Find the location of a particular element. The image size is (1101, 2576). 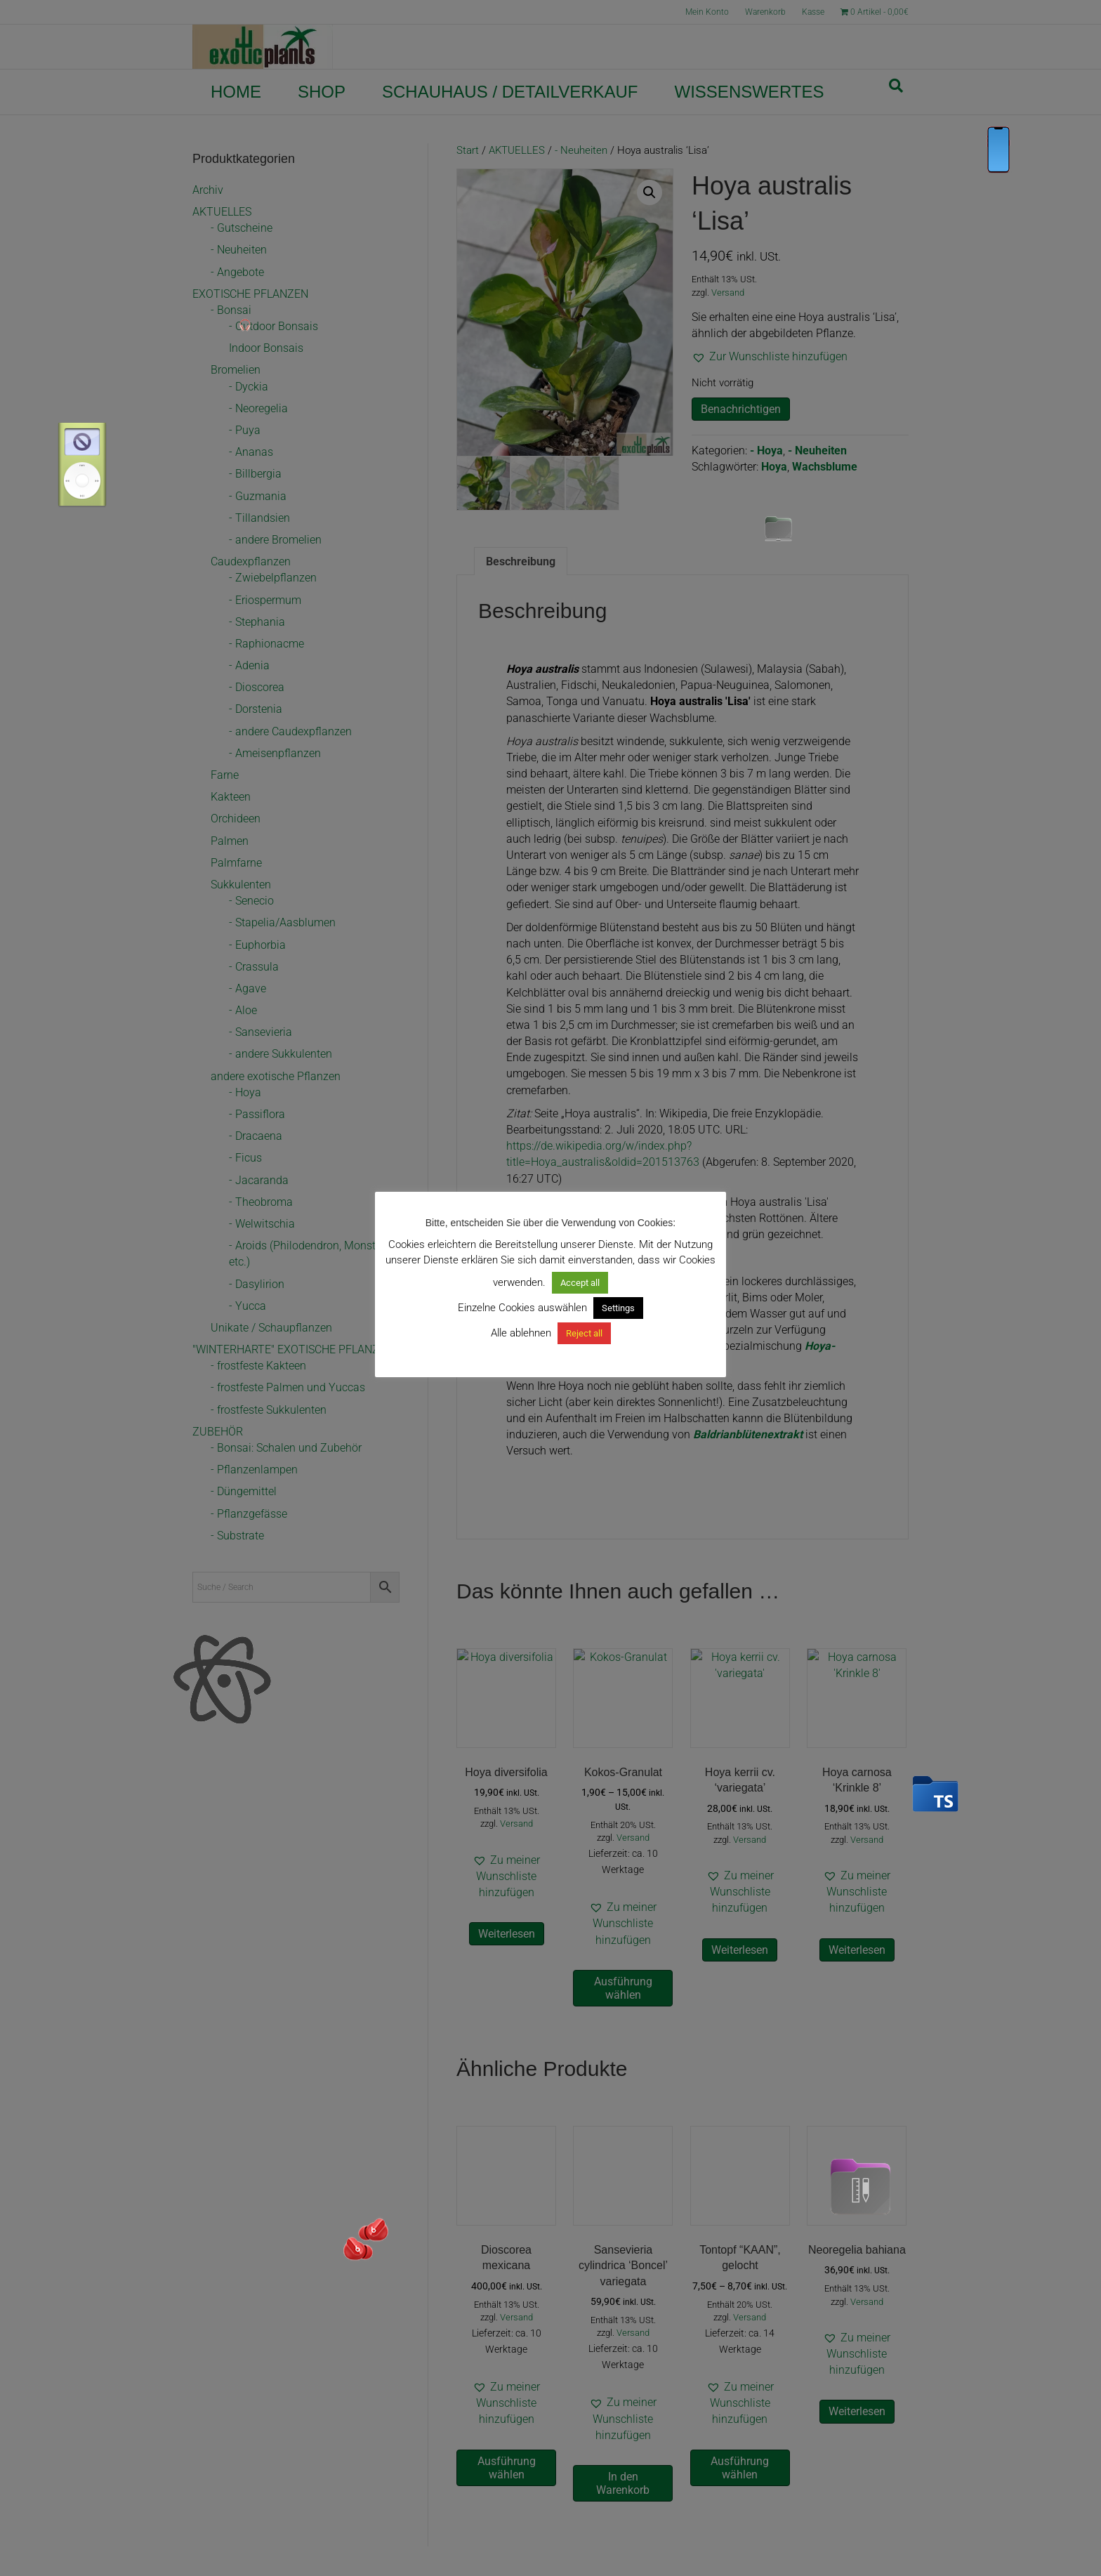

iPod mini device not connected or unavailable is located at coordinates (82, 465).